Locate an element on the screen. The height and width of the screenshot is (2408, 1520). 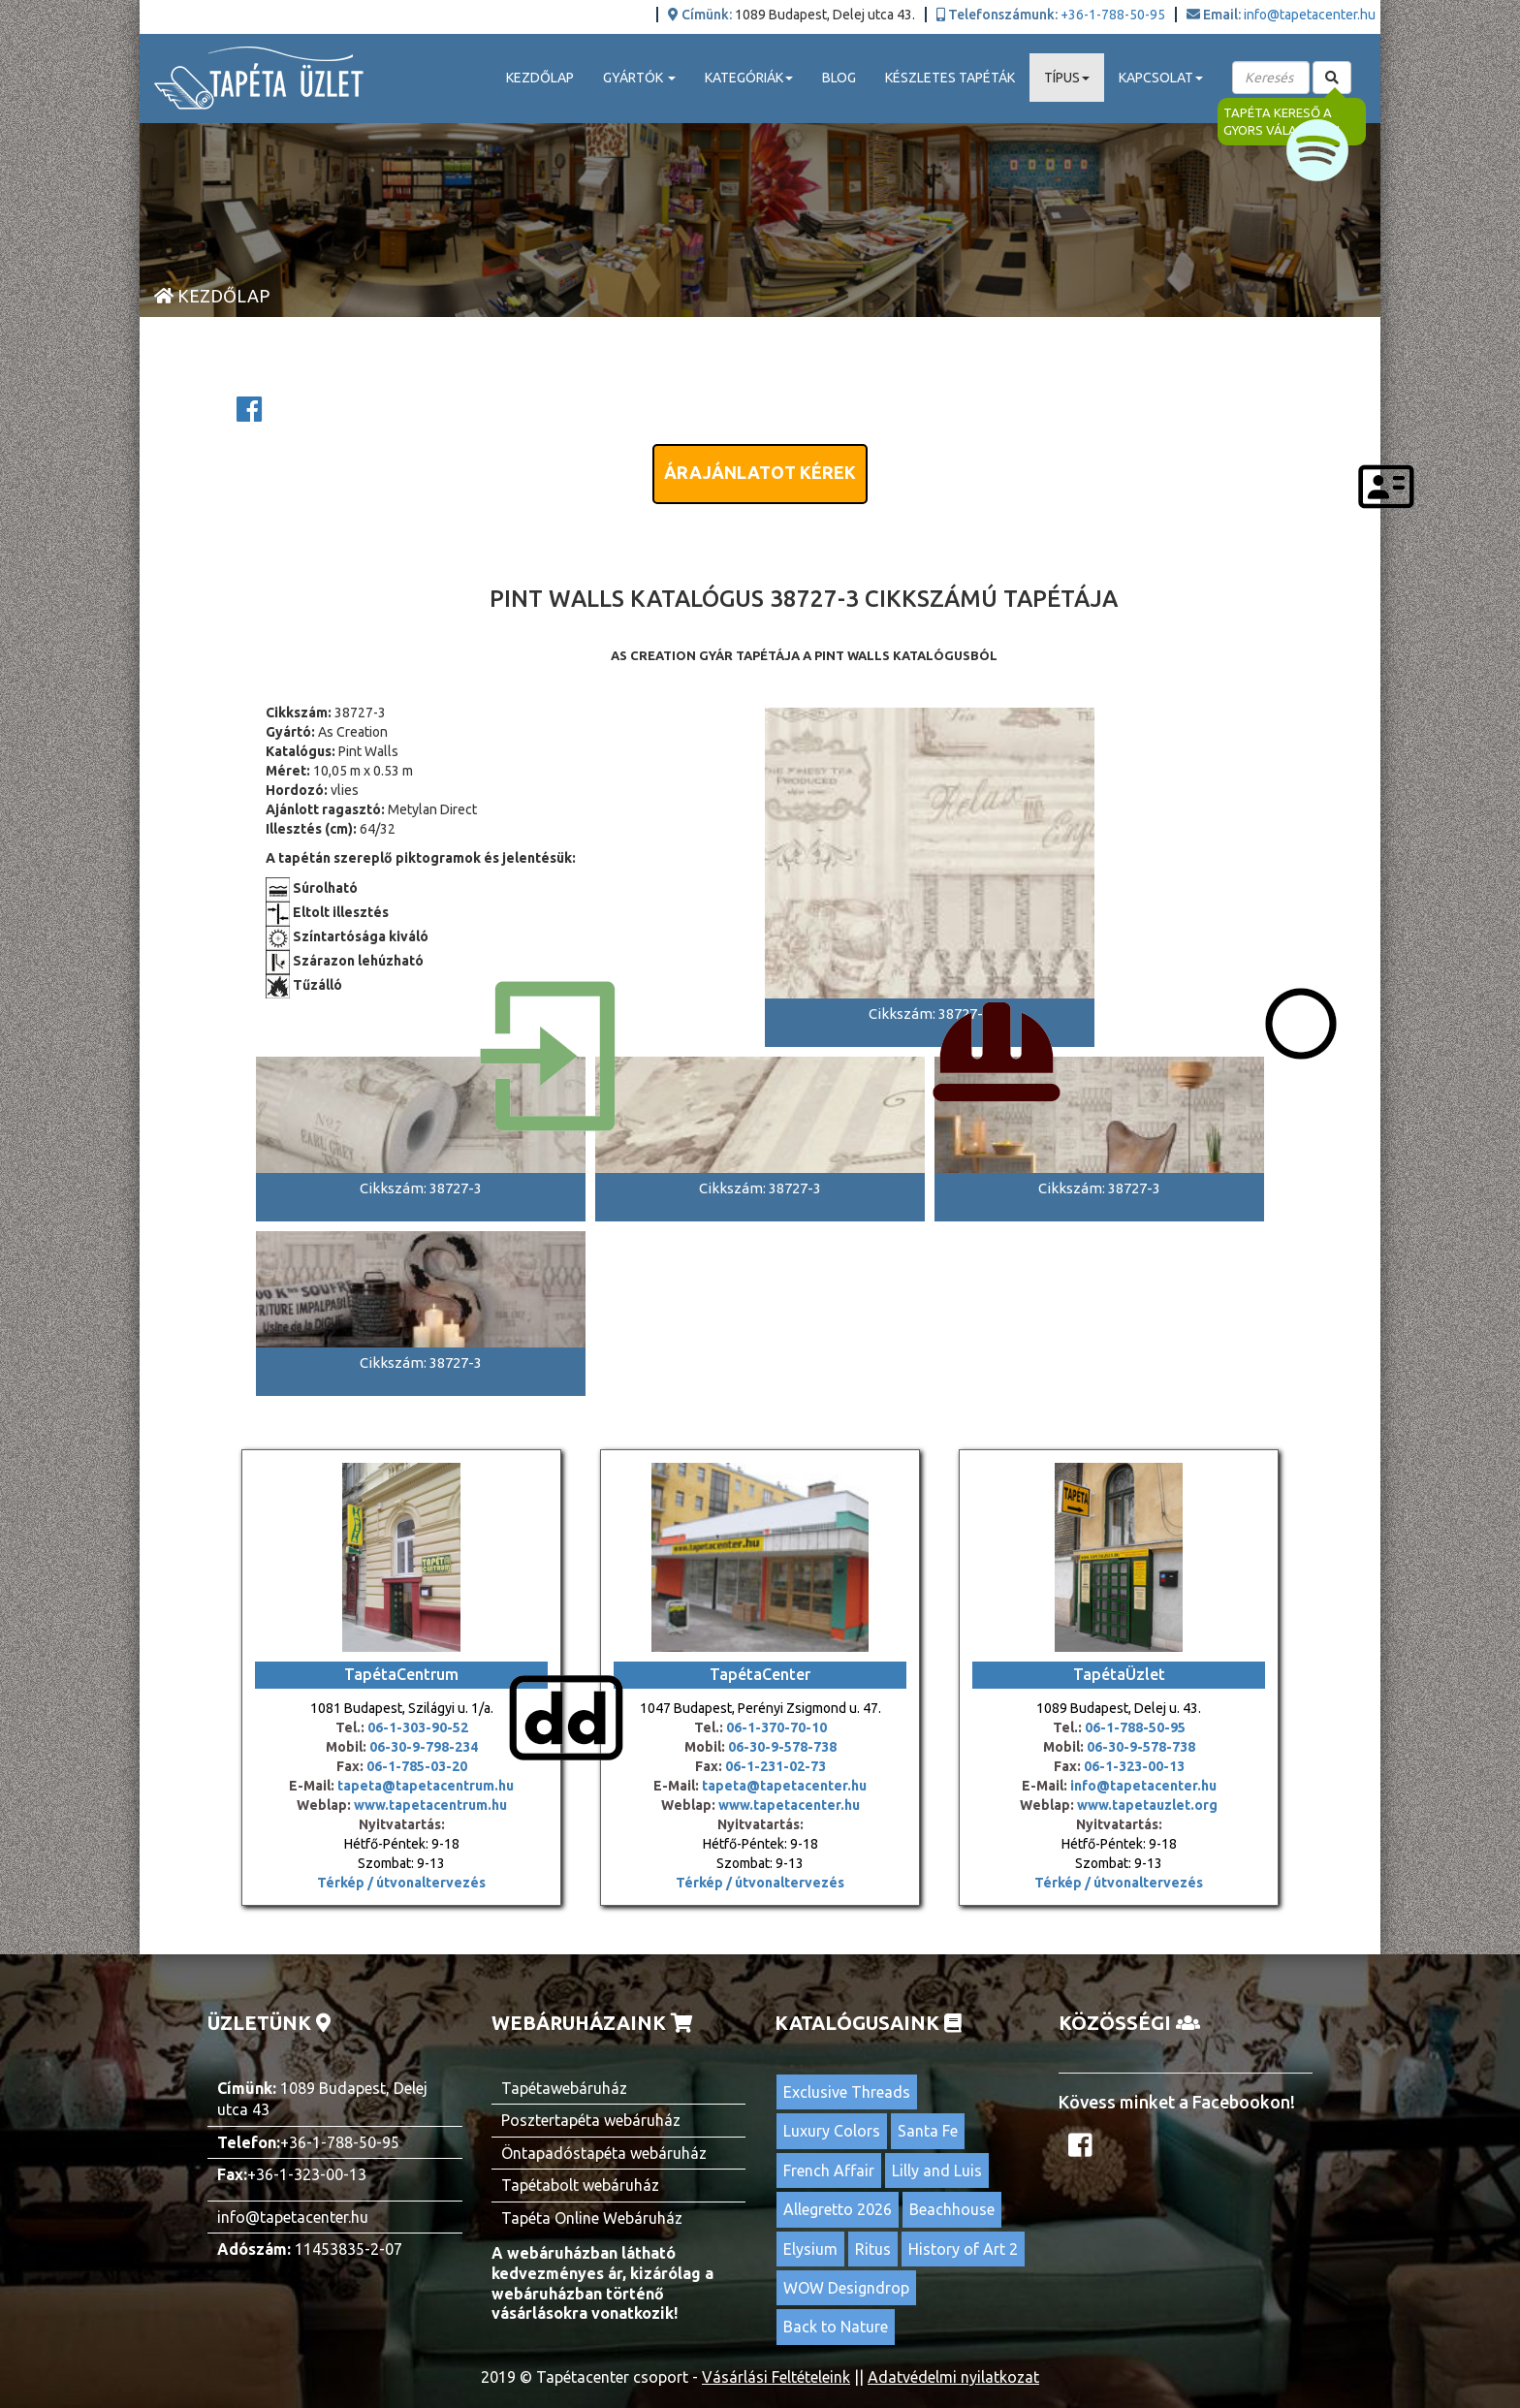
unselected checkbox or radio button option is located at coordinates (1301, 1024).